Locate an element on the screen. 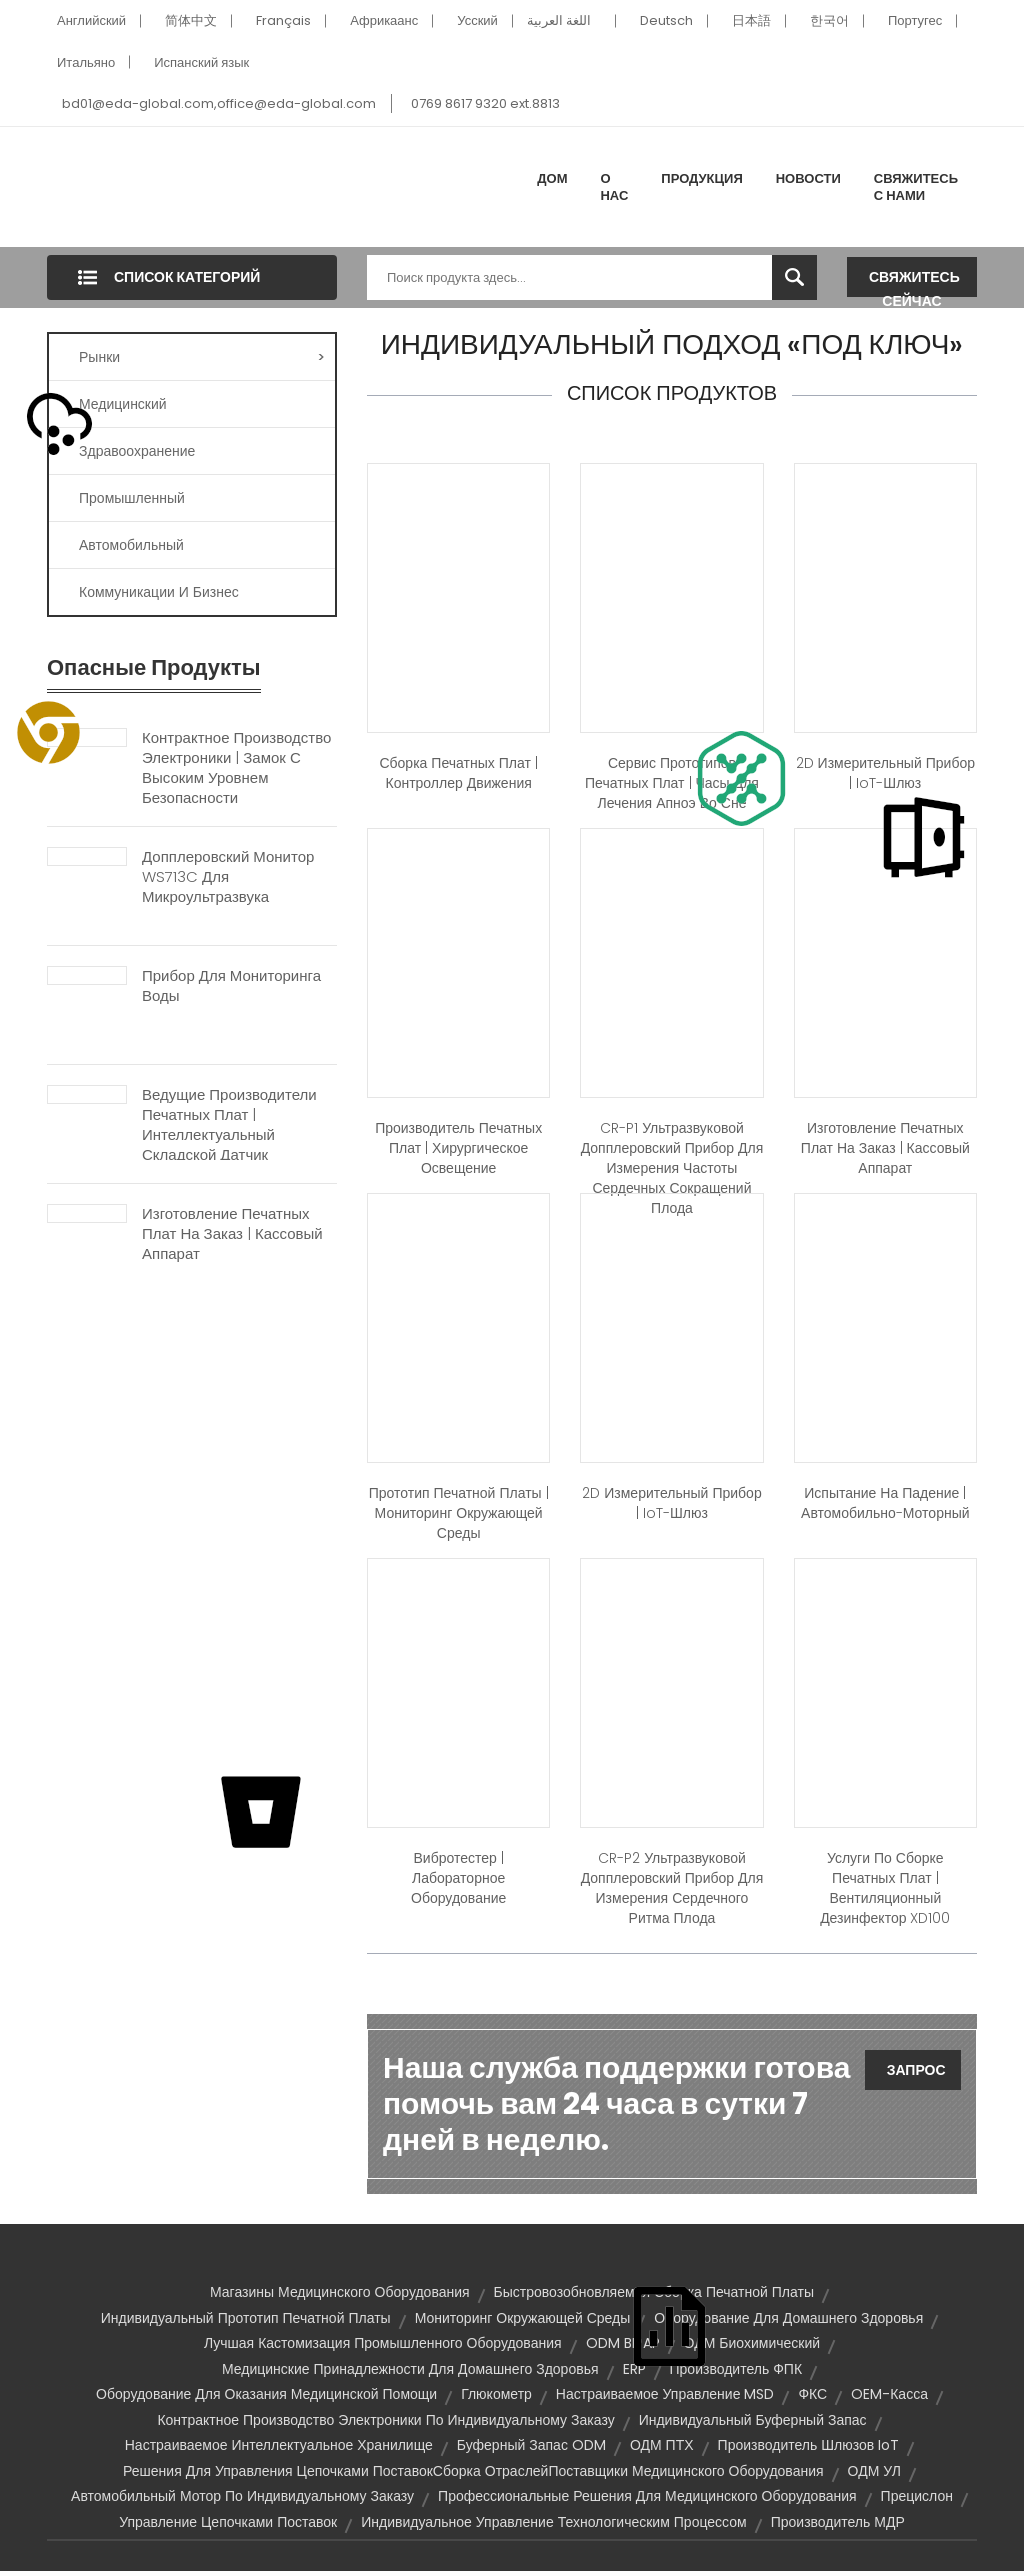 The height and width of the screenshot is (2571, 1024). open Google Chrome browser is located at coordinates (48, 732).